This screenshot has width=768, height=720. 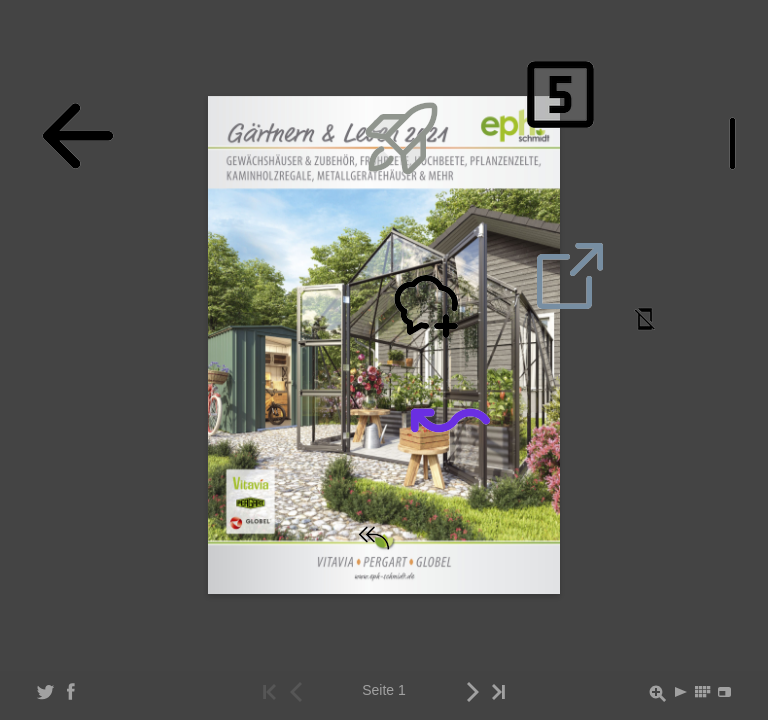 I want to click on go back to the previous page, so click(x=80, y=137).